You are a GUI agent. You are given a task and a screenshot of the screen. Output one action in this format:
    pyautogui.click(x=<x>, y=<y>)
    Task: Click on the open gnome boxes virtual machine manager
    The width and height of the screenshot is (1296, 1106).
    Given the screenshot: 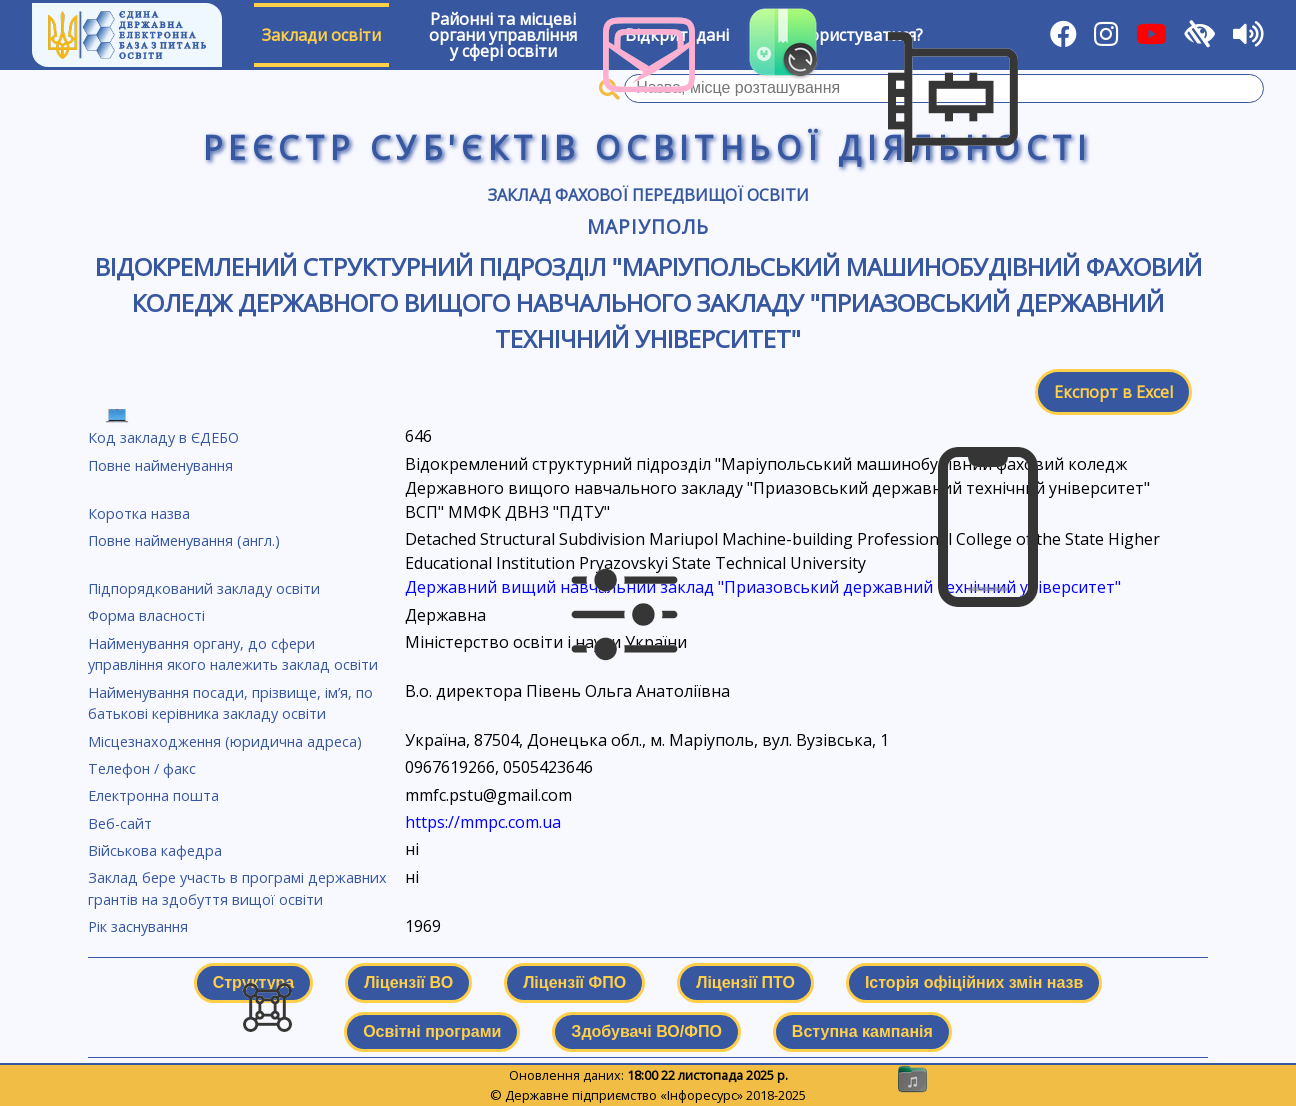 What is the action you would take?
    pyautogui.click(x=267, y=1007)
    